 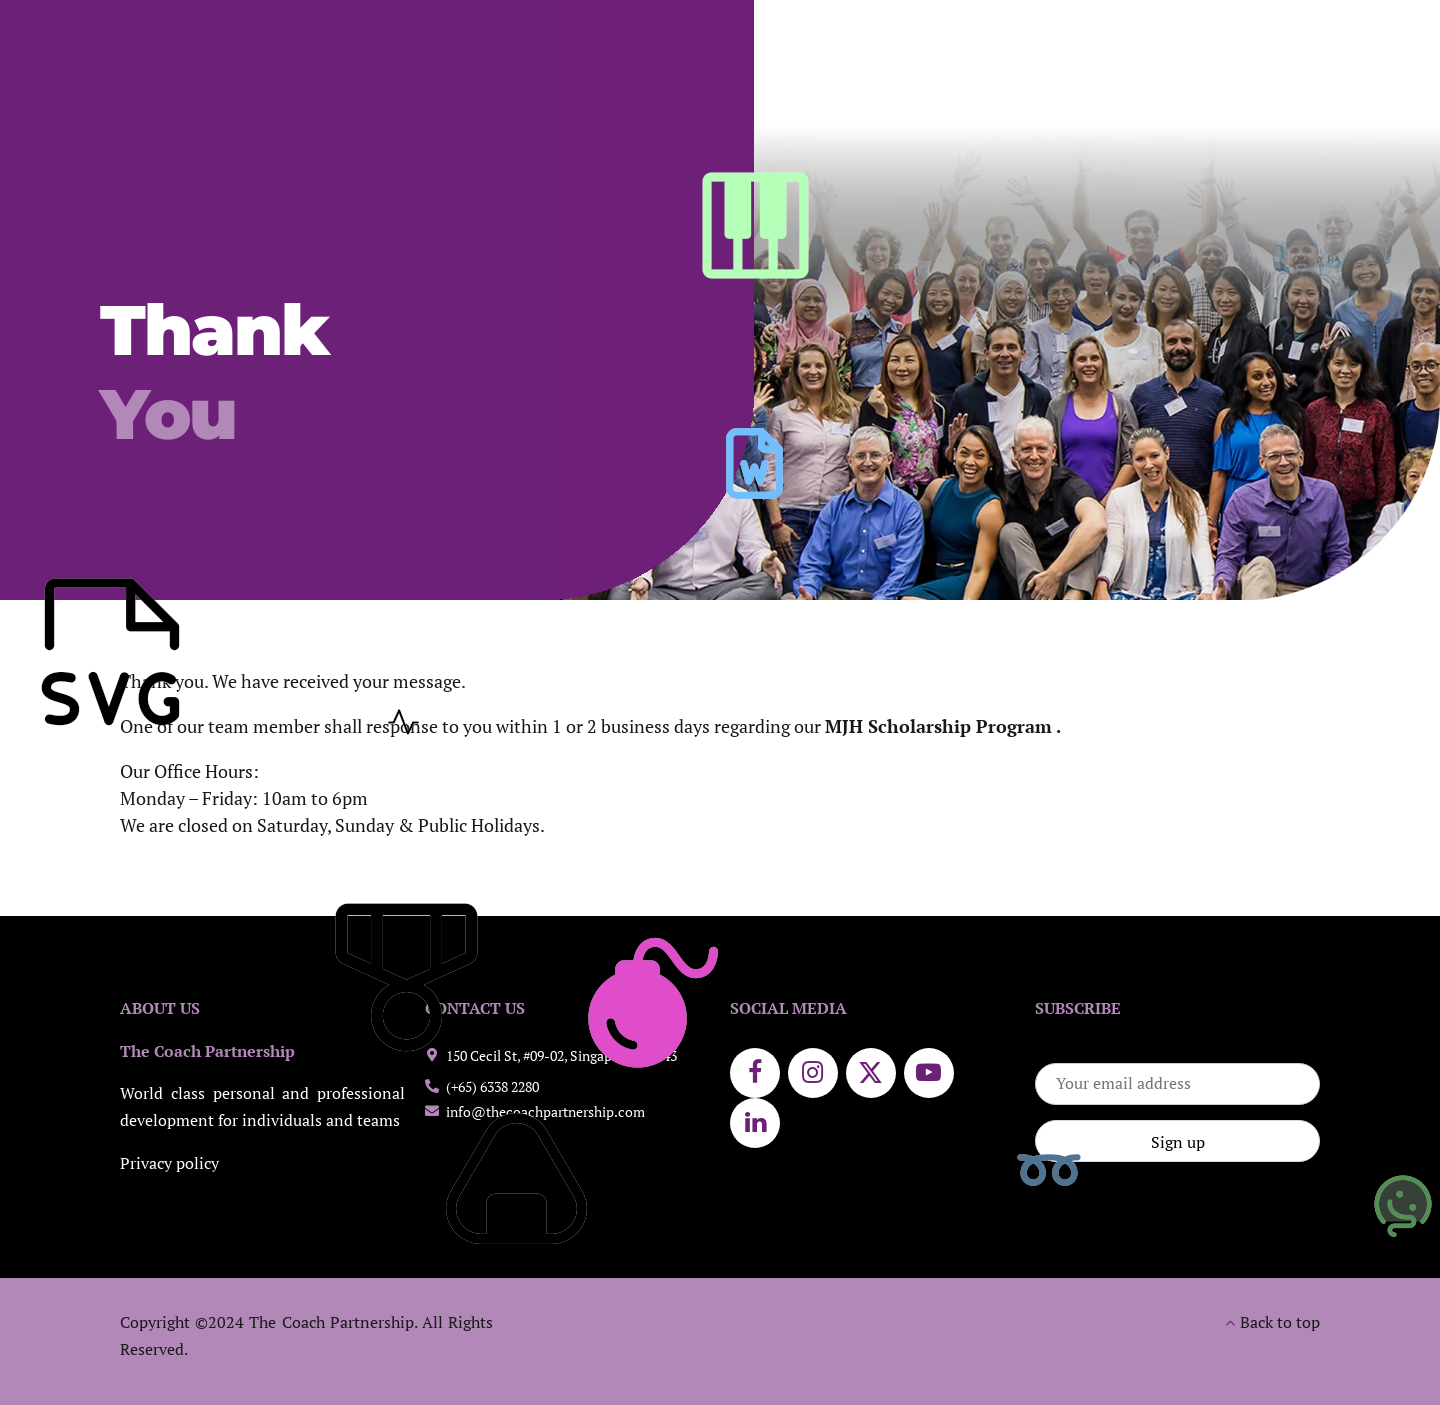 What do you see at coordinates (1049, 1170) in the screenshot?
I see `voicemail indicator or notification` at bounding box center [1049, 1170].